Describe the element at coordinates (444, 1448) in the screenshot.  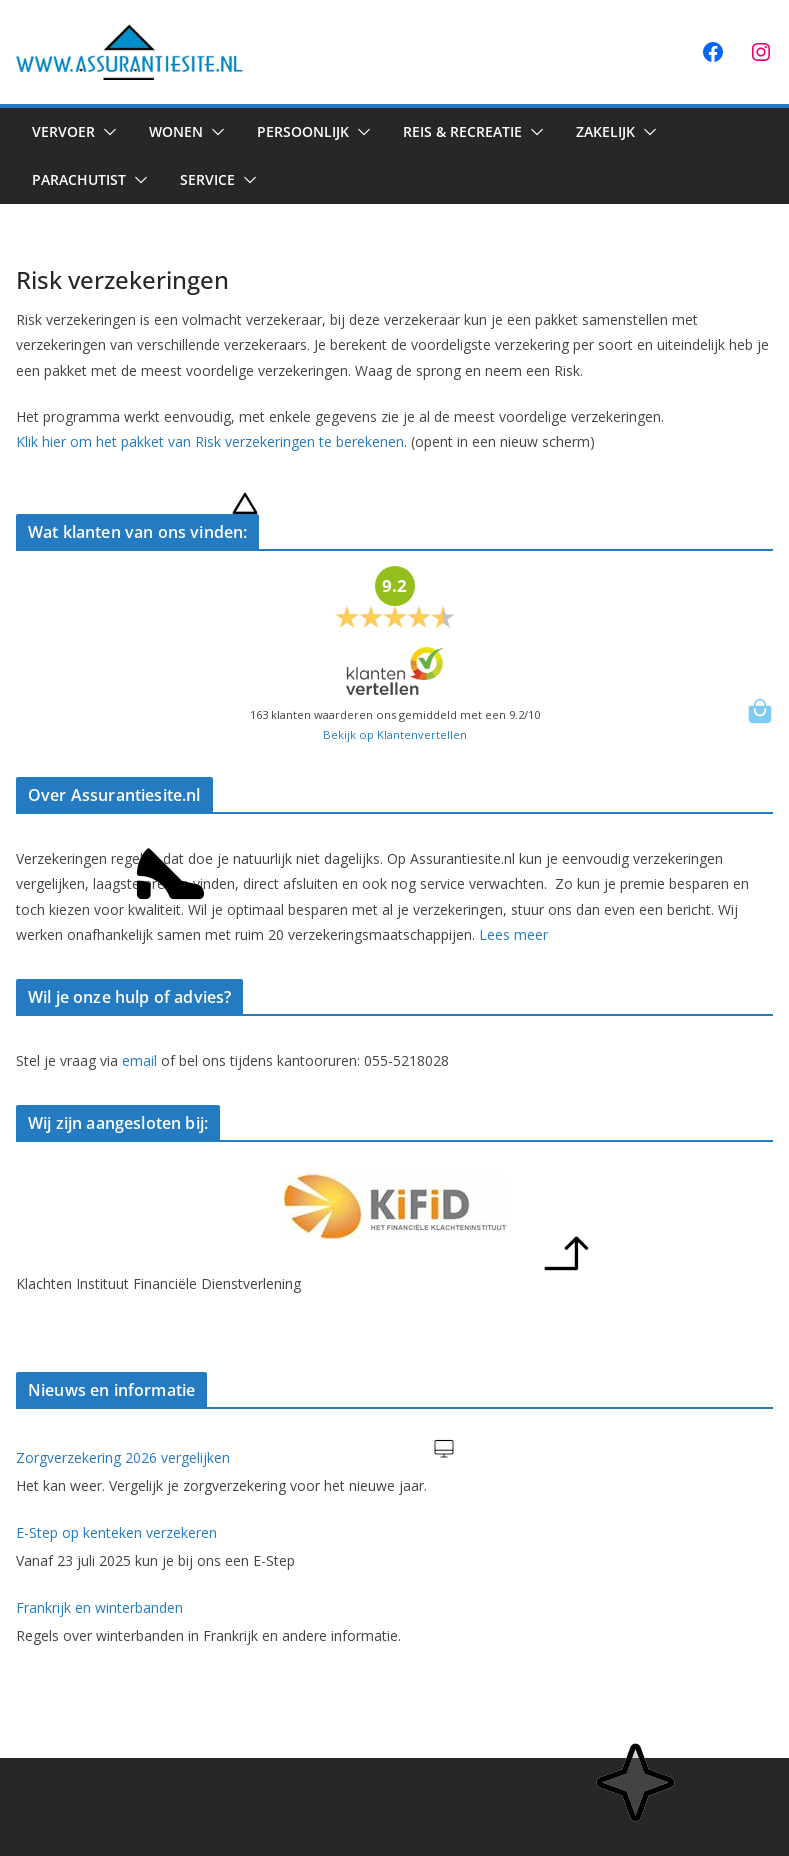
I see `switch to desktop view` at that location.